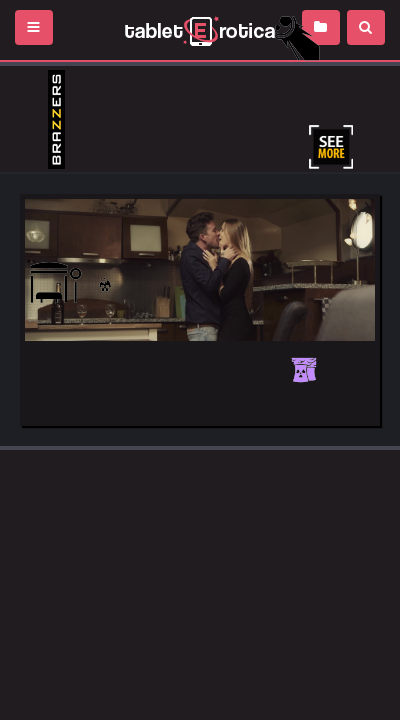 This screenshot has width=400, height=720. I want to click on launch or throw a bowling ball in gameplay, so click(297, 38).